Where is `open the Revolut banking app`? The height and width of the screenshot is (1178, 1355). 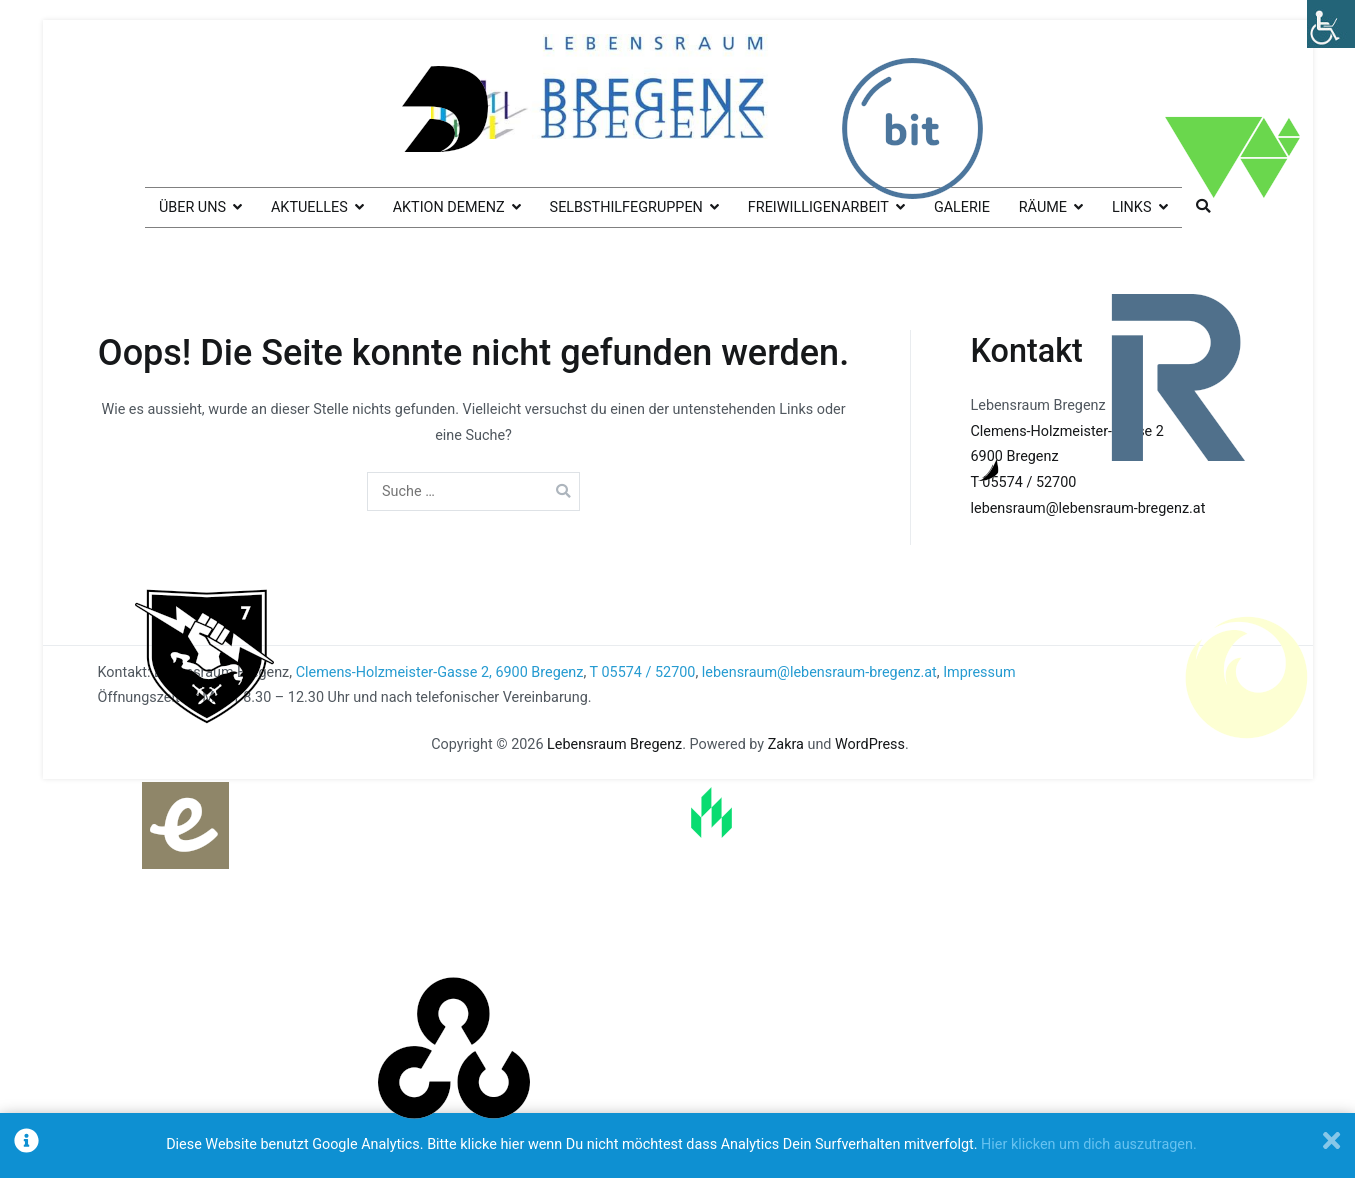 open the Revolut banking app is located at coordinates (1178, 377).